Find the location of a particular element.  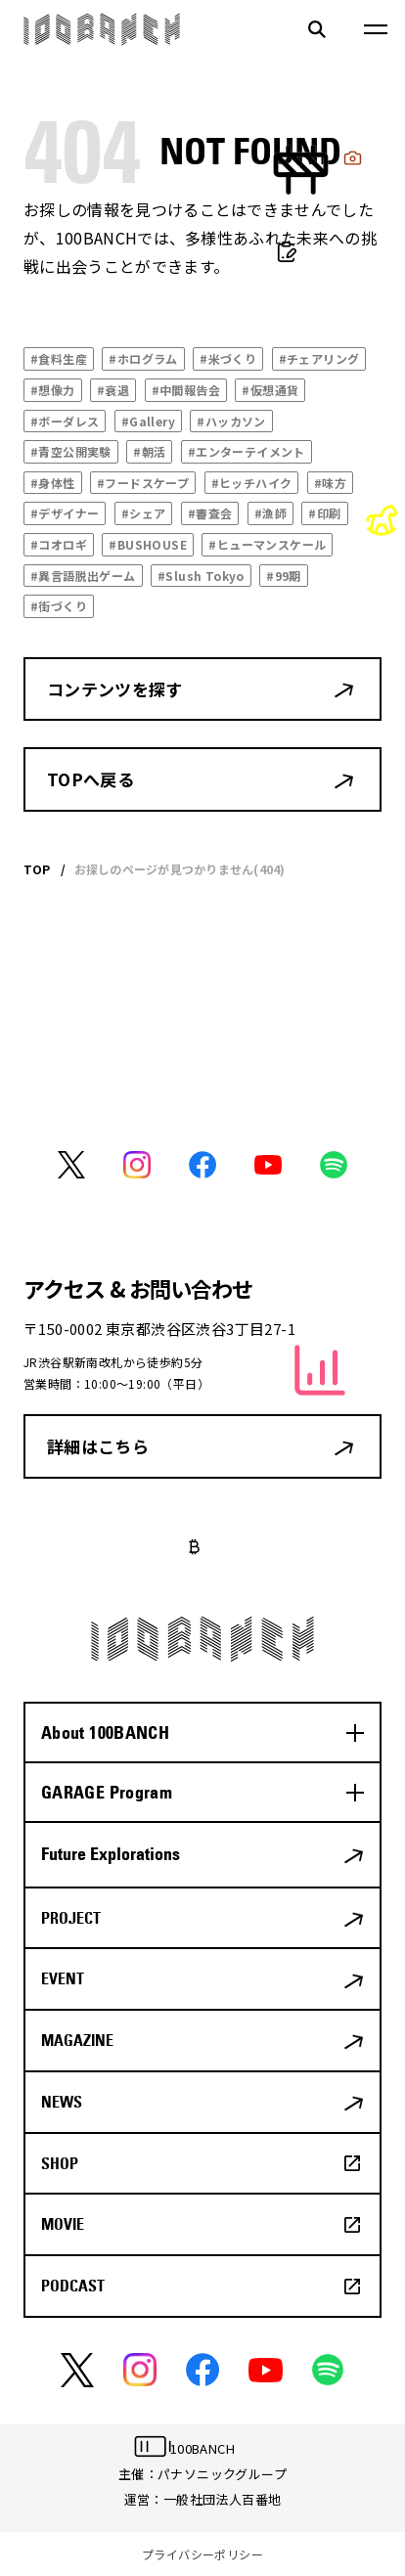

access kids or children's section is located at coordinates (382, 520).